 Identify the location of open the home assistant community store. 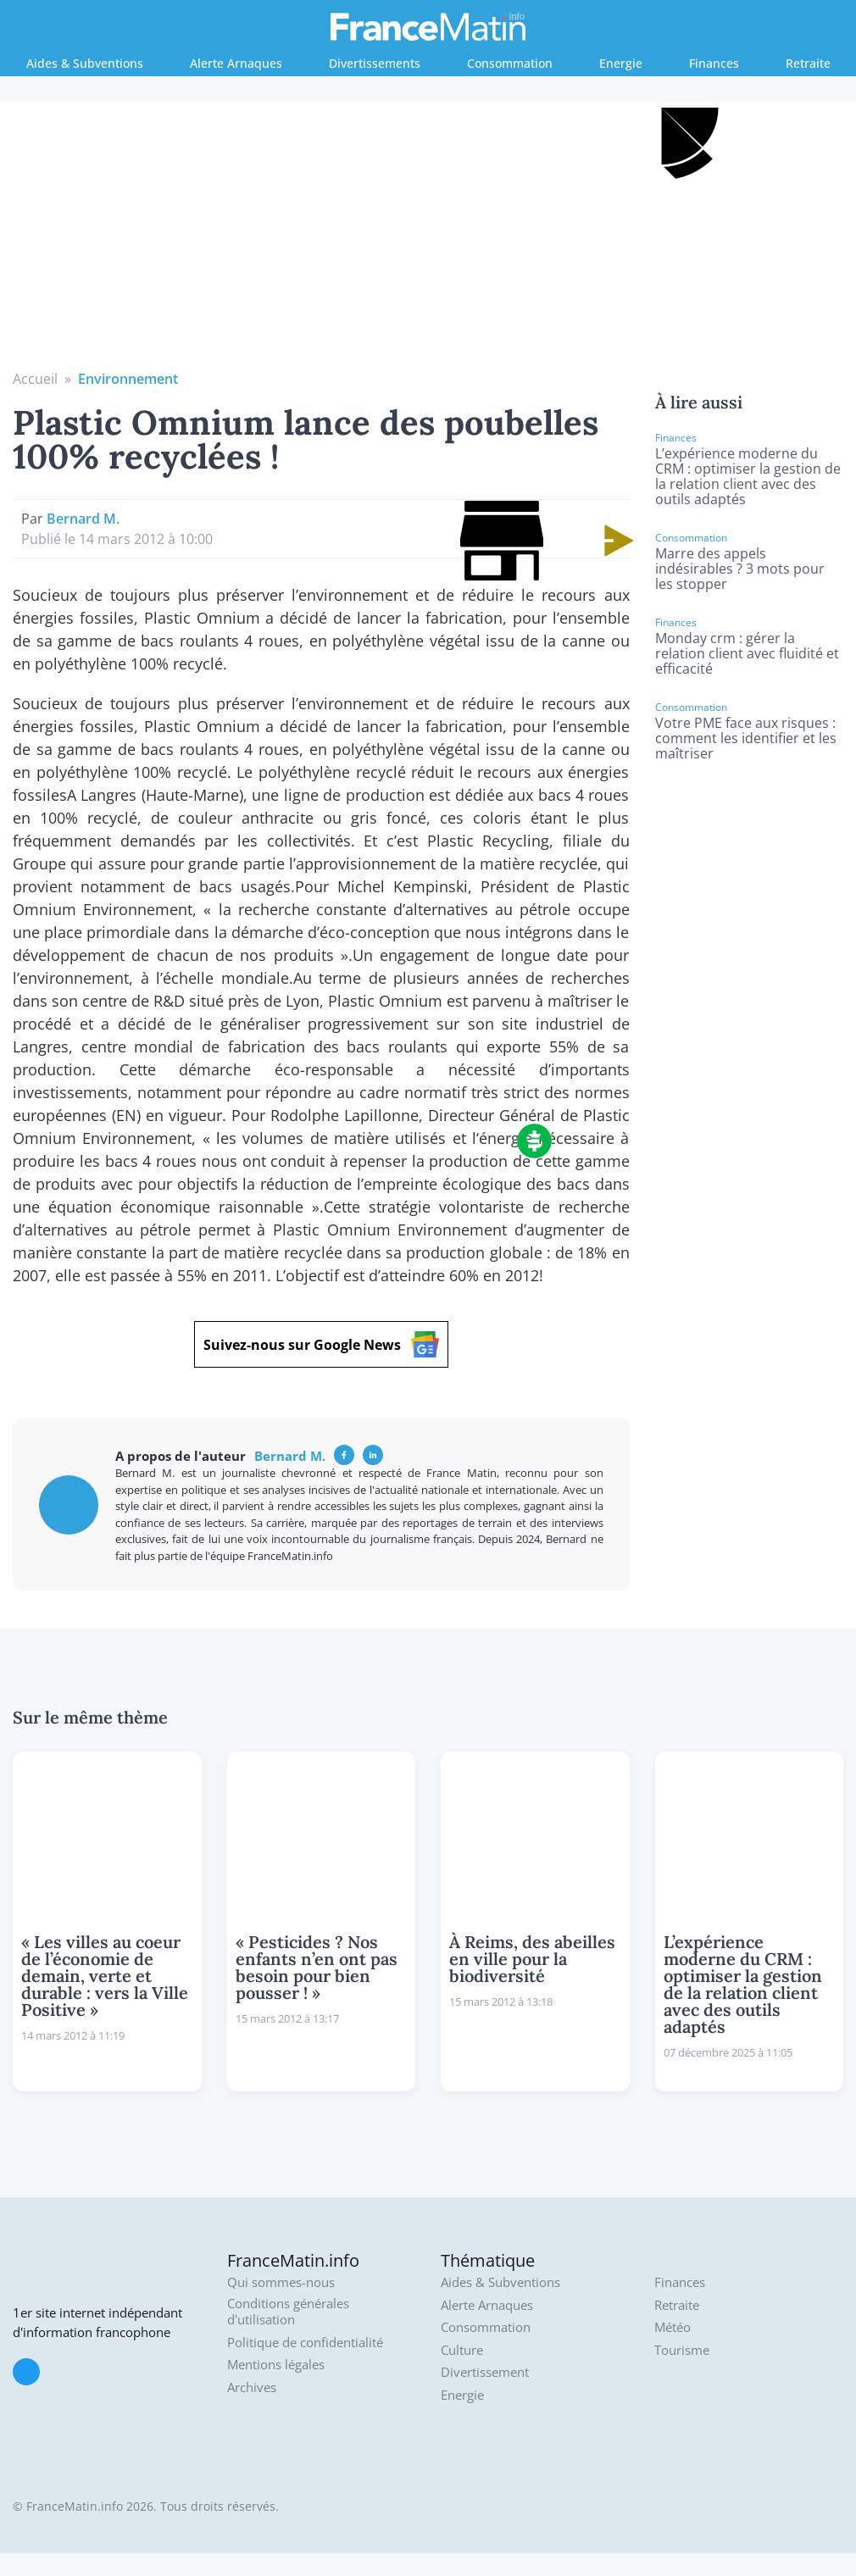
(502, 541).